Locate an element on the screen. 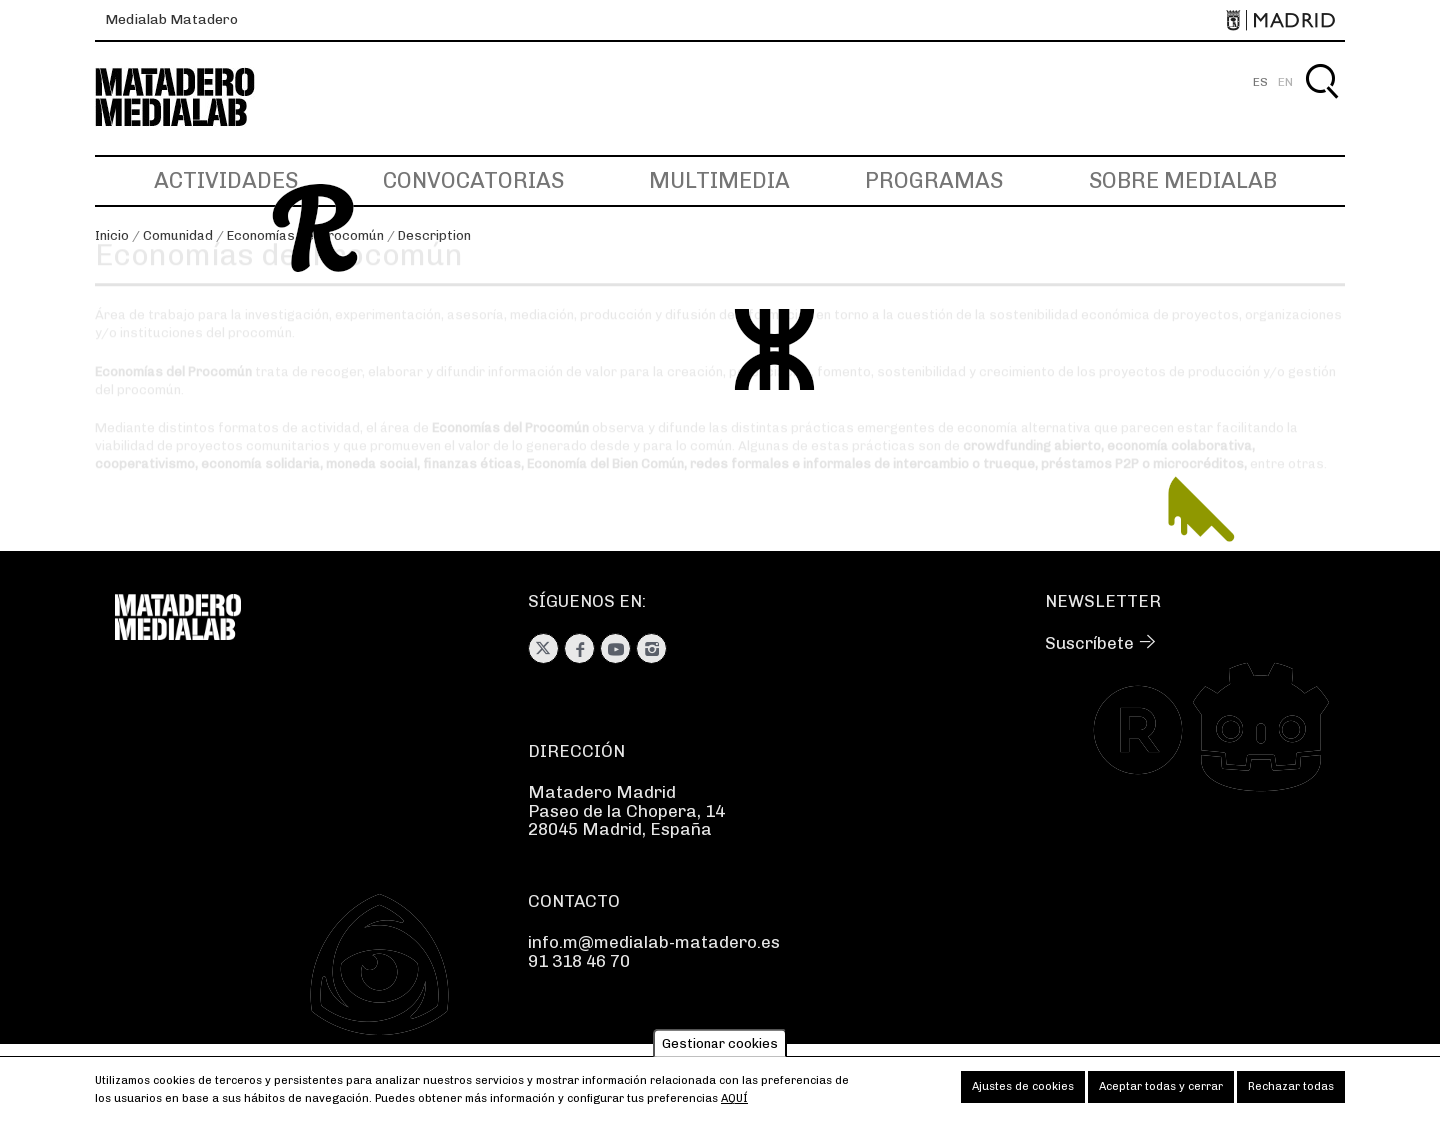 This screenshot has width=1440, height=1122. open the RunRun.it app is located at coordinates (315, 228).